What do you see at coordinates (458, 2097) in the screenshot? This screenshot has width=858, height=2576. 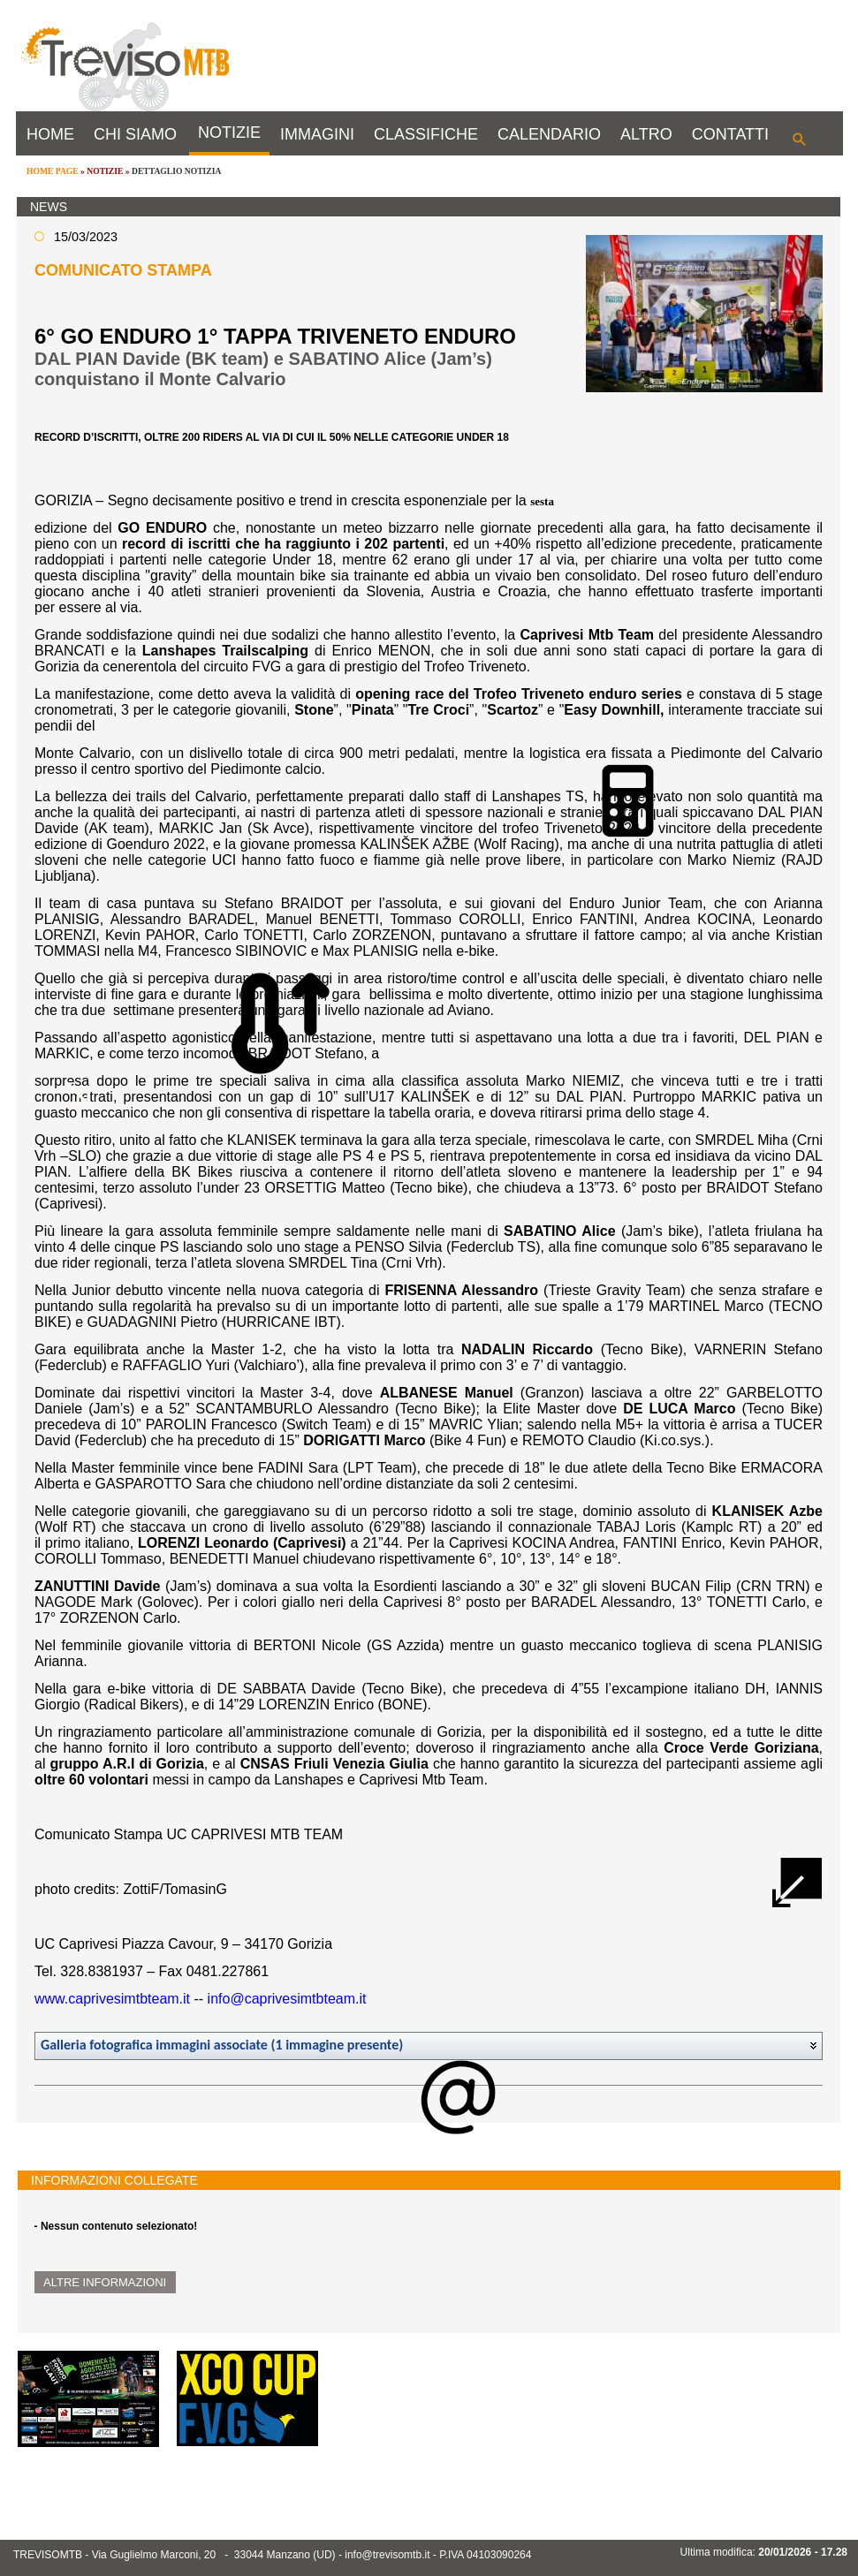 I see `mention a user in a post or comment` at bounding box center [458, 2097].